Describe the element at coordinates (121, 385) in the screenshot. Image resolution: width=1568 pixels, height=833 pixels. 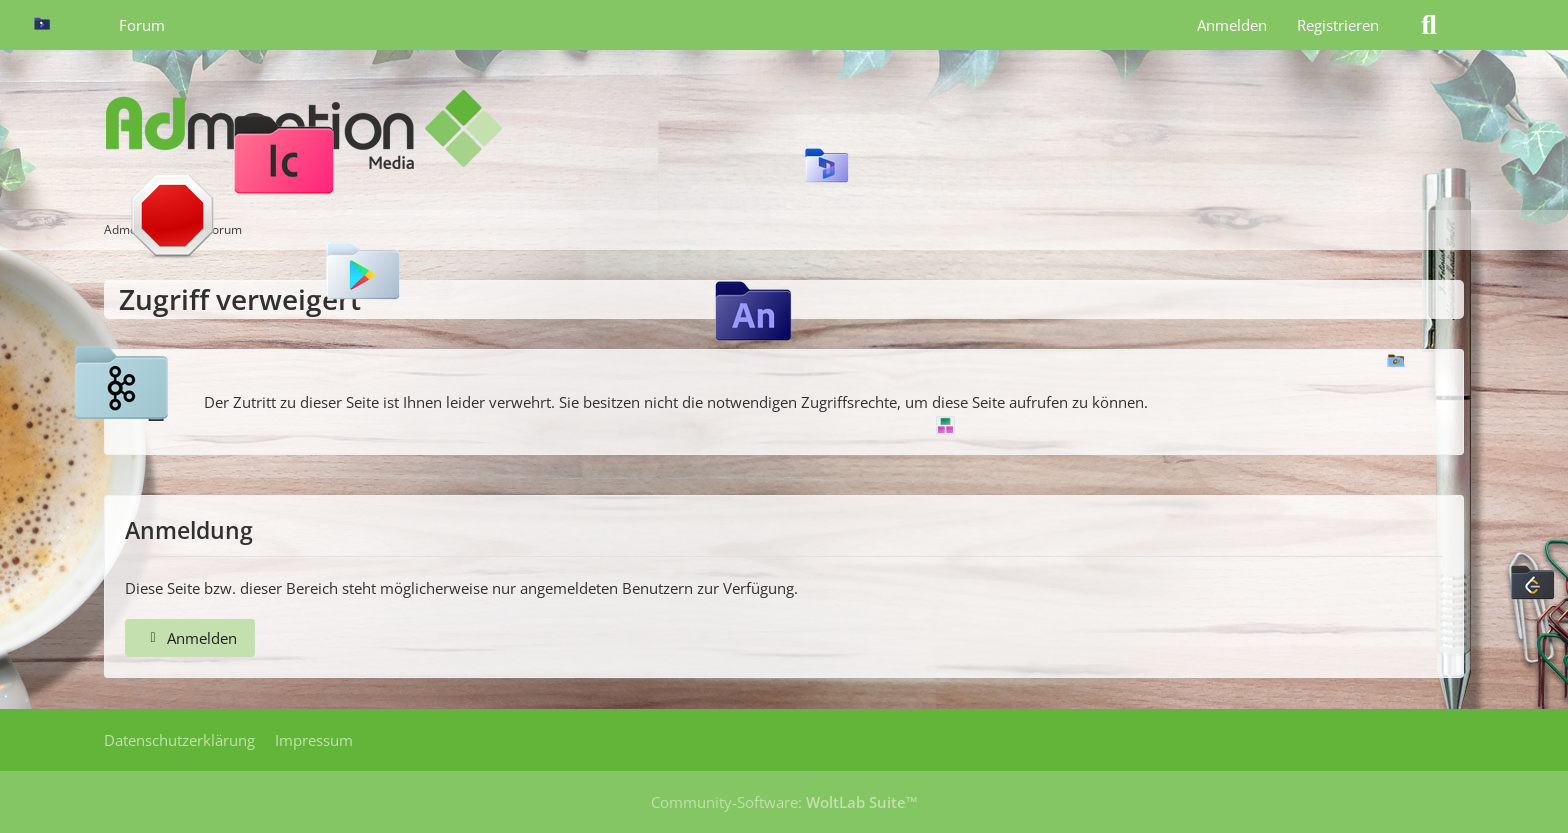
I see `folder containing apache kafka configuration files` at that location.